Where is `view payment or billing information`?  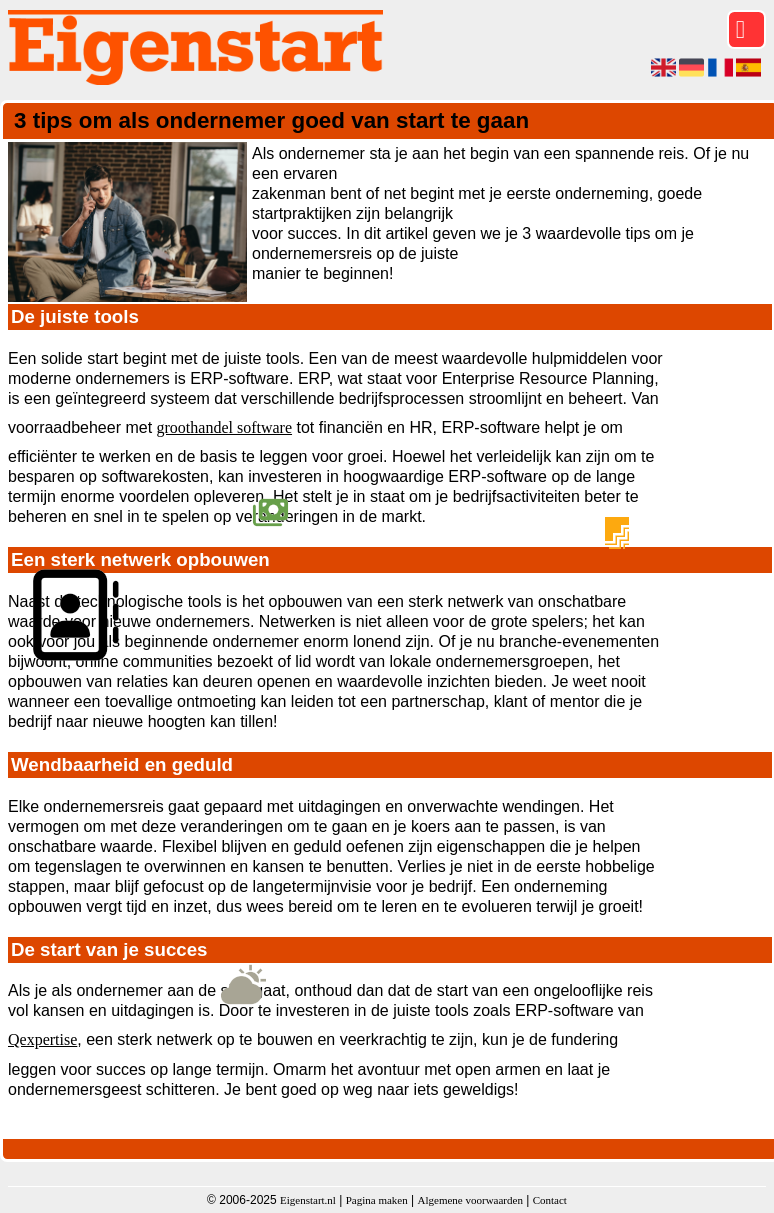 view payment or billing information is located at coordinates (270, 512).